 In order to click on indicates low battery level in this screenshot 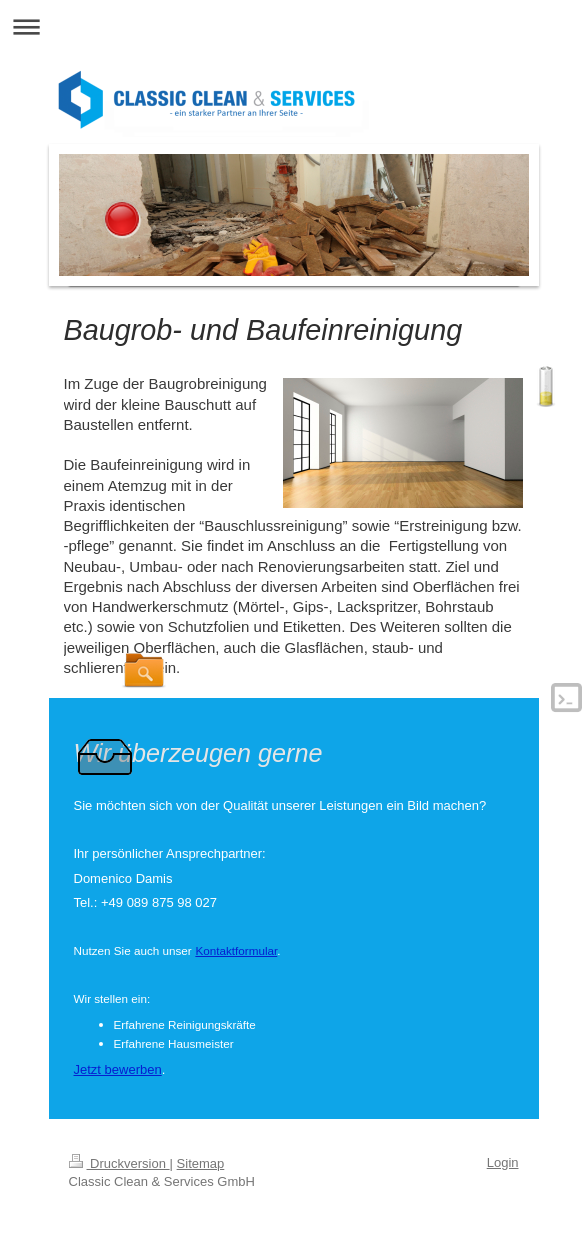, I will do `click(546, 387)`.